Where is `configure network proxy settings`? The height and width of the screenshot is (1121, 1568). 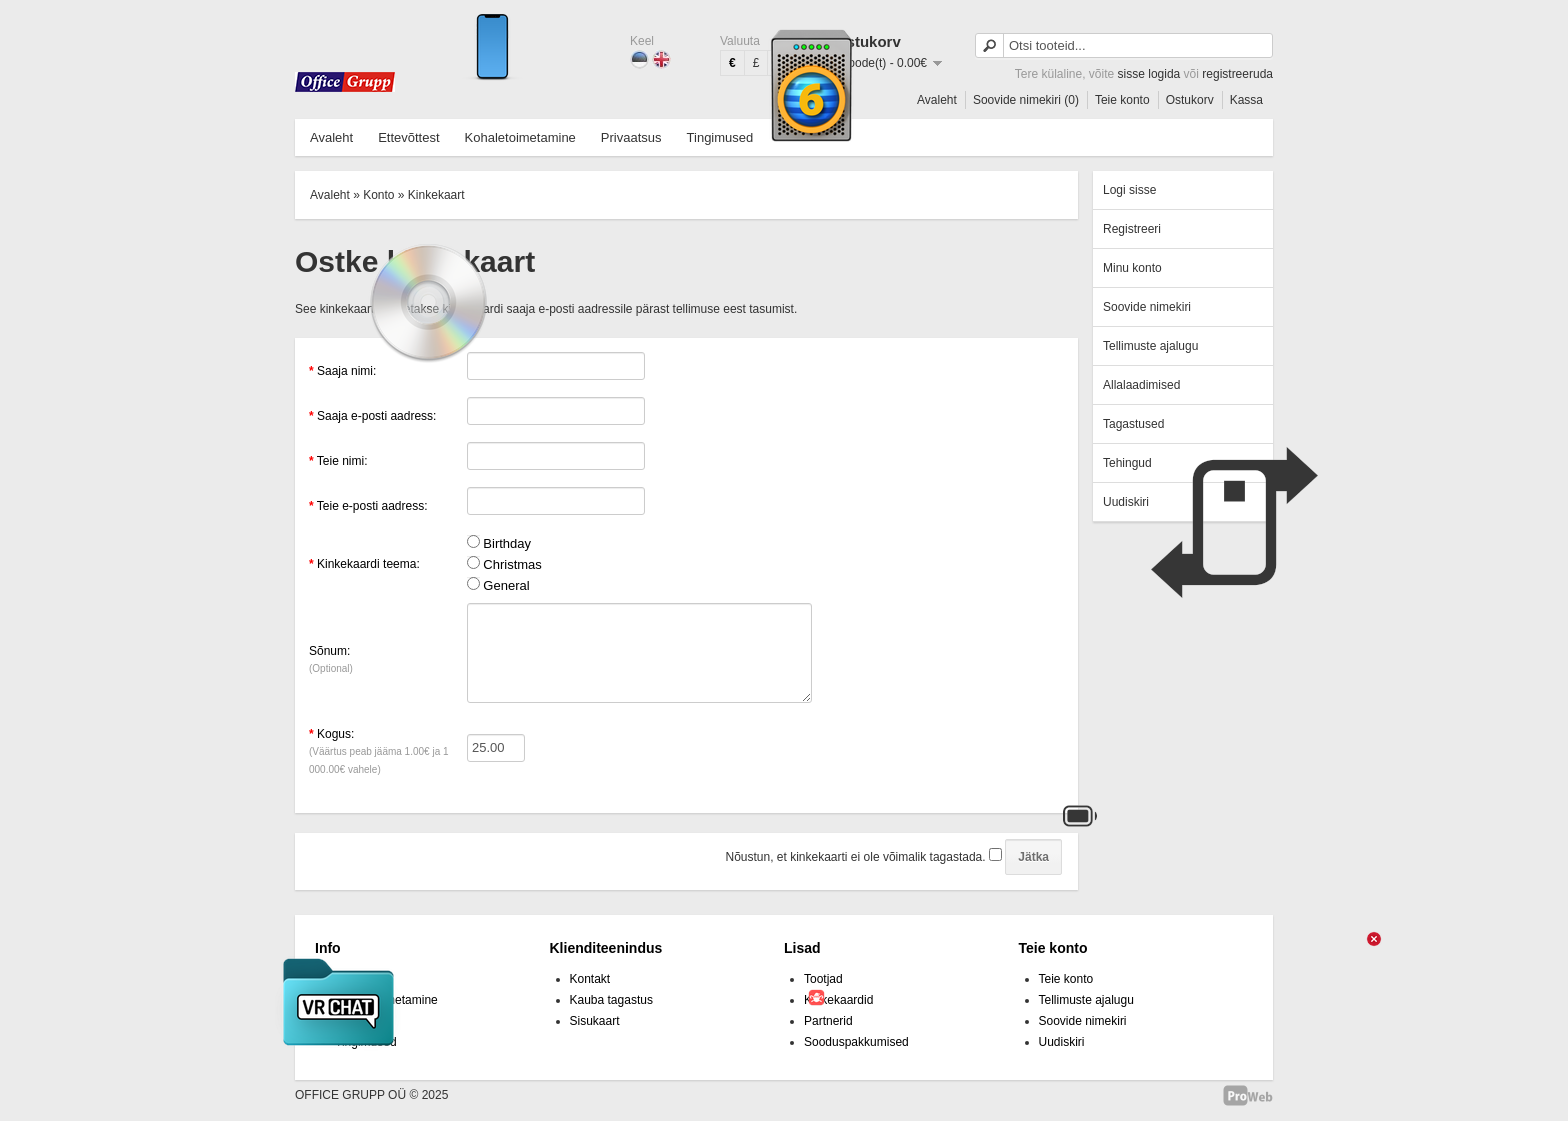 configure network proxy settings is located at coordinates (1234, 522).